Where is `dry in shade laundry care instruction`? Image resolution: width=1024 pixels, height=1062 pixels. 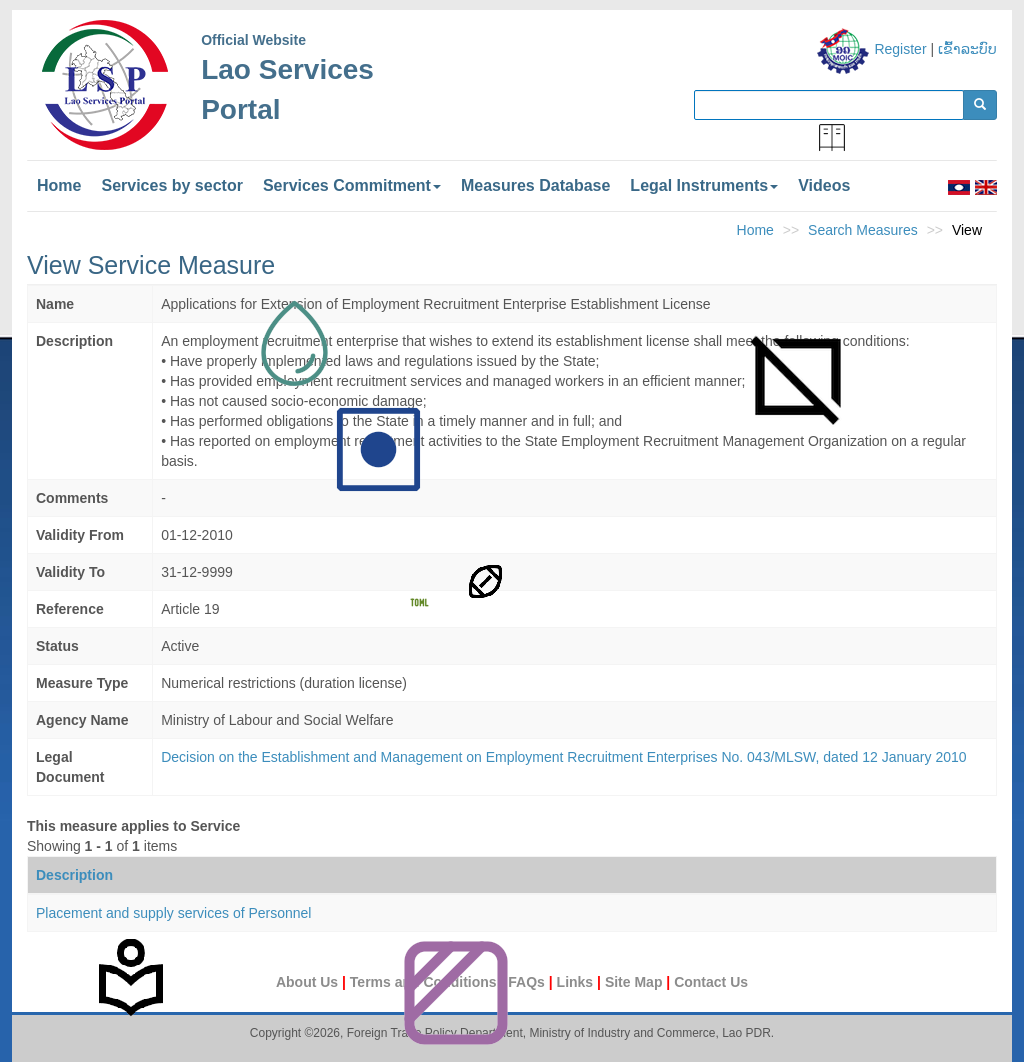
dry in shade laundry care instruction is located at coordinates (456, 993).